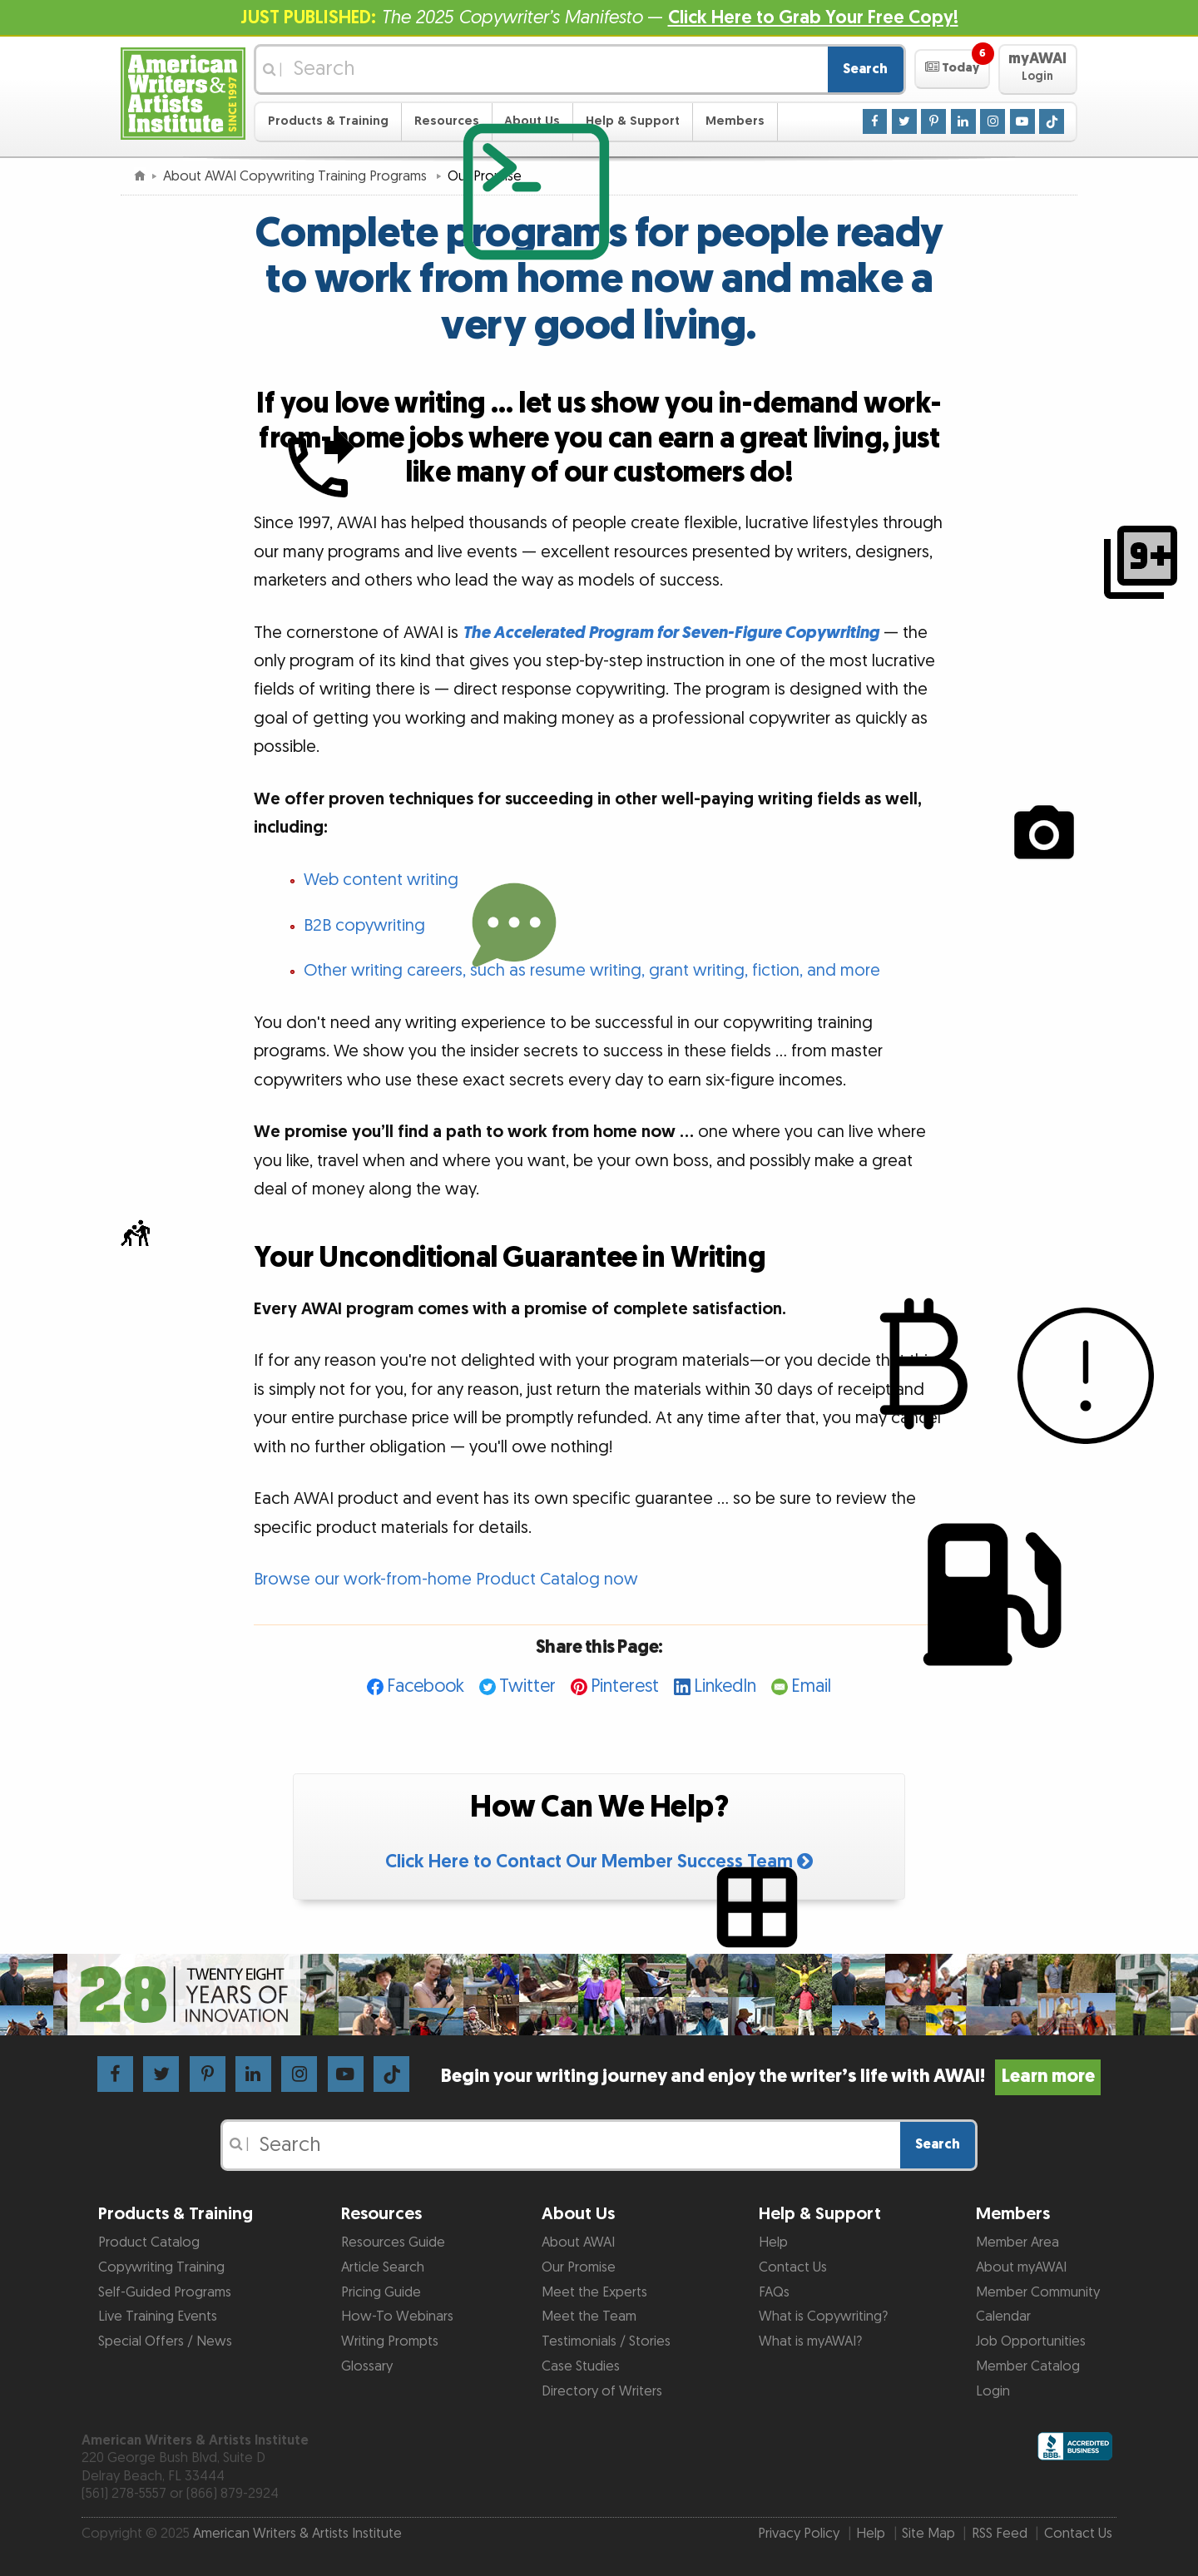 Image resolution: width=1198 pixels, height=2576 pixels. Describe the element at coordinates (1086, 1376) in the screenshot. I see `indicates a warning or alert condition` at that location.